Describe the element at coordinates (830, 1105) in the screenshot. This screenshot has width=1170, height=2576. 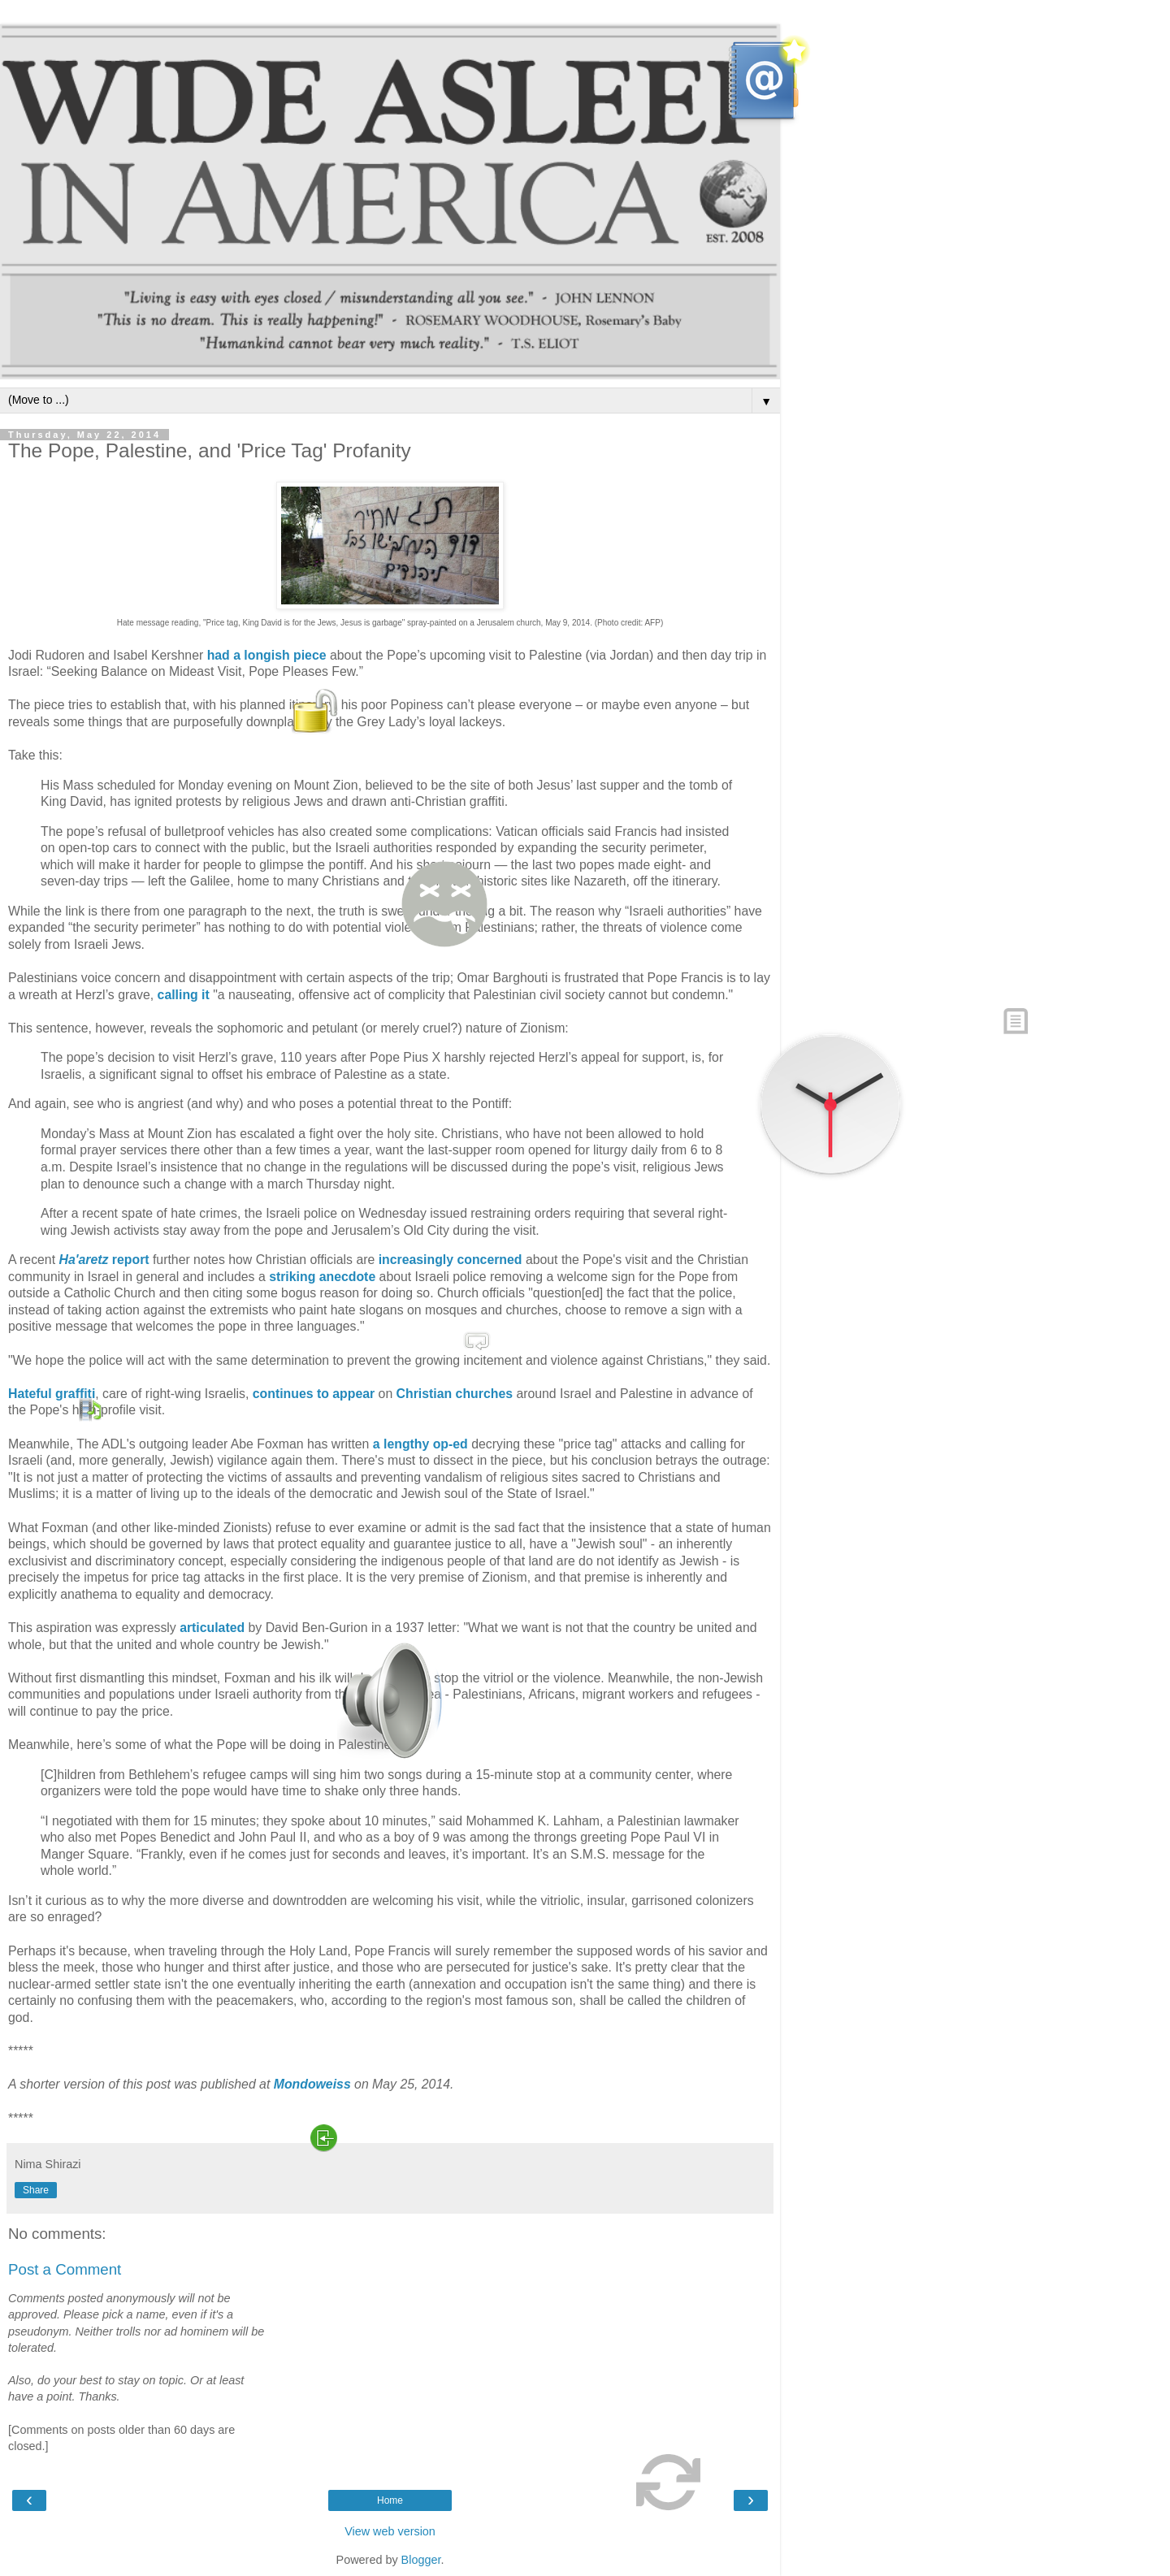
I see `access date and time settings` at that location.